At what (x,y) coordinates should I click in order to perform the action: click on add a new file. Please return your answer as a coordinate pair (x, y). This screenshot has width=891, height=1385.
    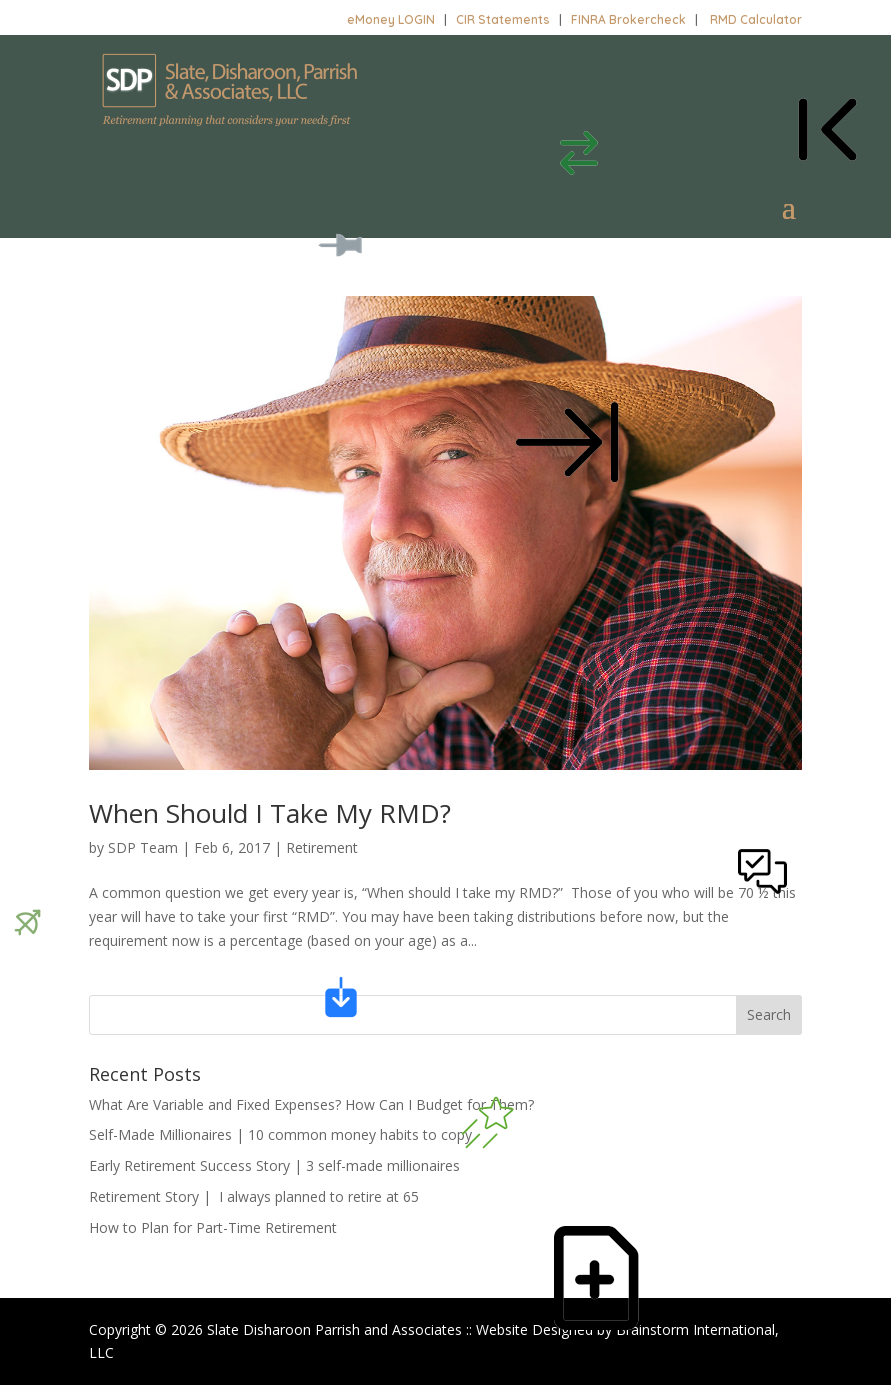
    Looking at the image, I should click on (593, 1278).